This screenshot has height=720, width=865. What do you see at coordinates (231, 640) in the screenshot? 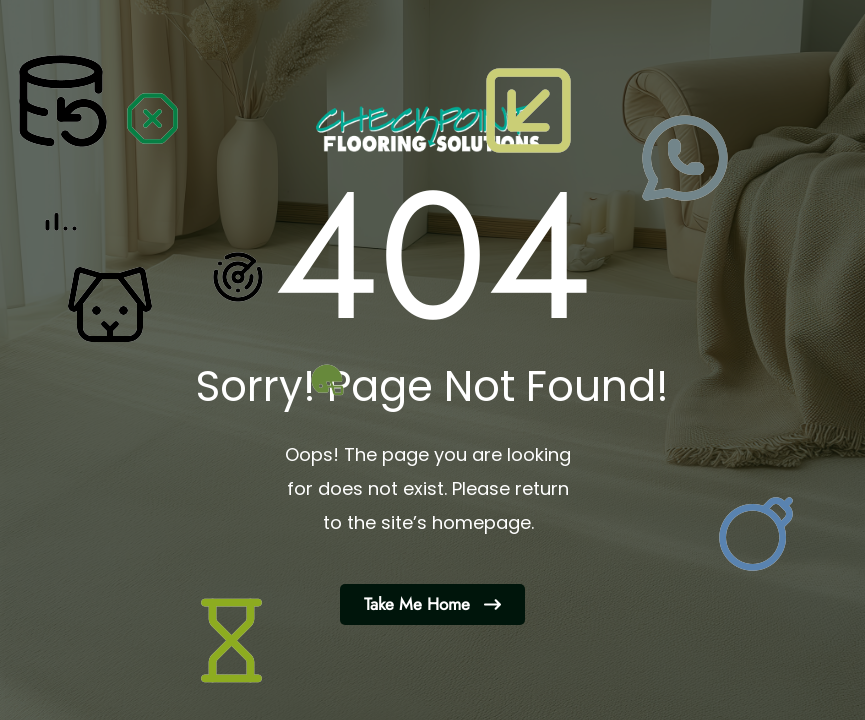
I see `indicates loading or processing in progress` at bounding box center [231, 640].